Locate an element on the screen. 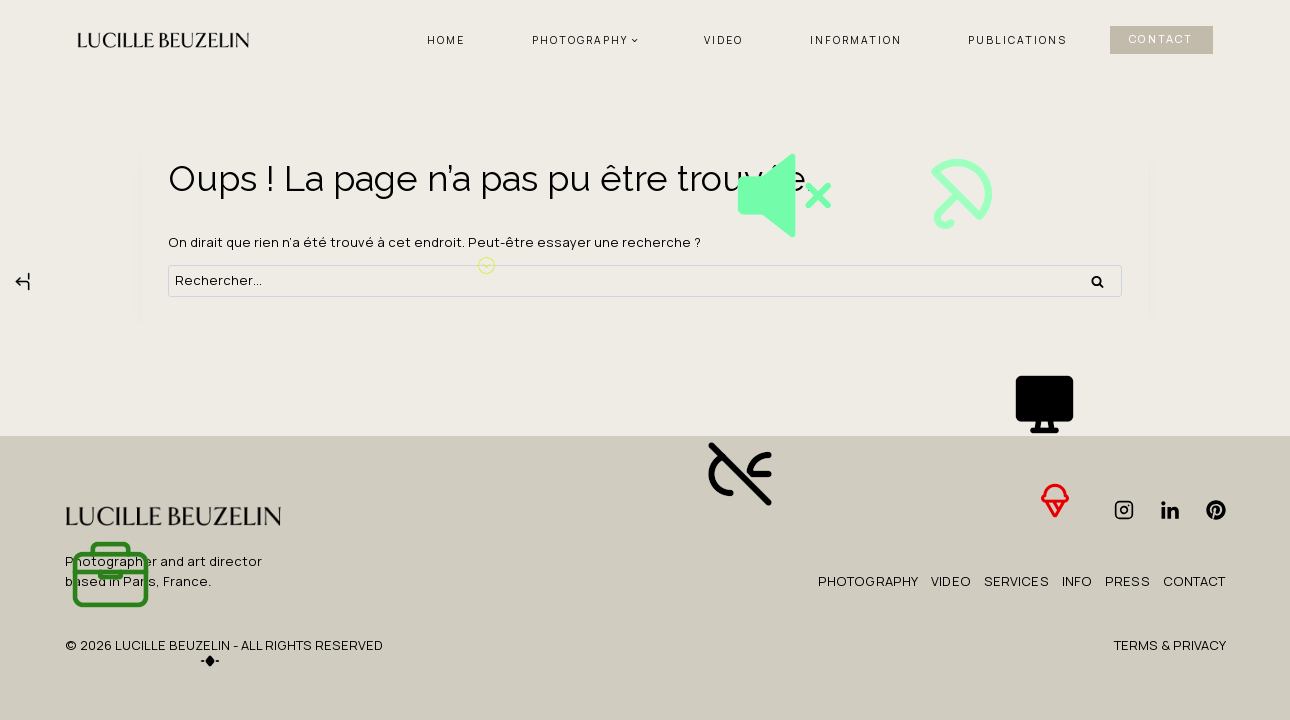  access work or business-related content is located at coordinates (110, 574).